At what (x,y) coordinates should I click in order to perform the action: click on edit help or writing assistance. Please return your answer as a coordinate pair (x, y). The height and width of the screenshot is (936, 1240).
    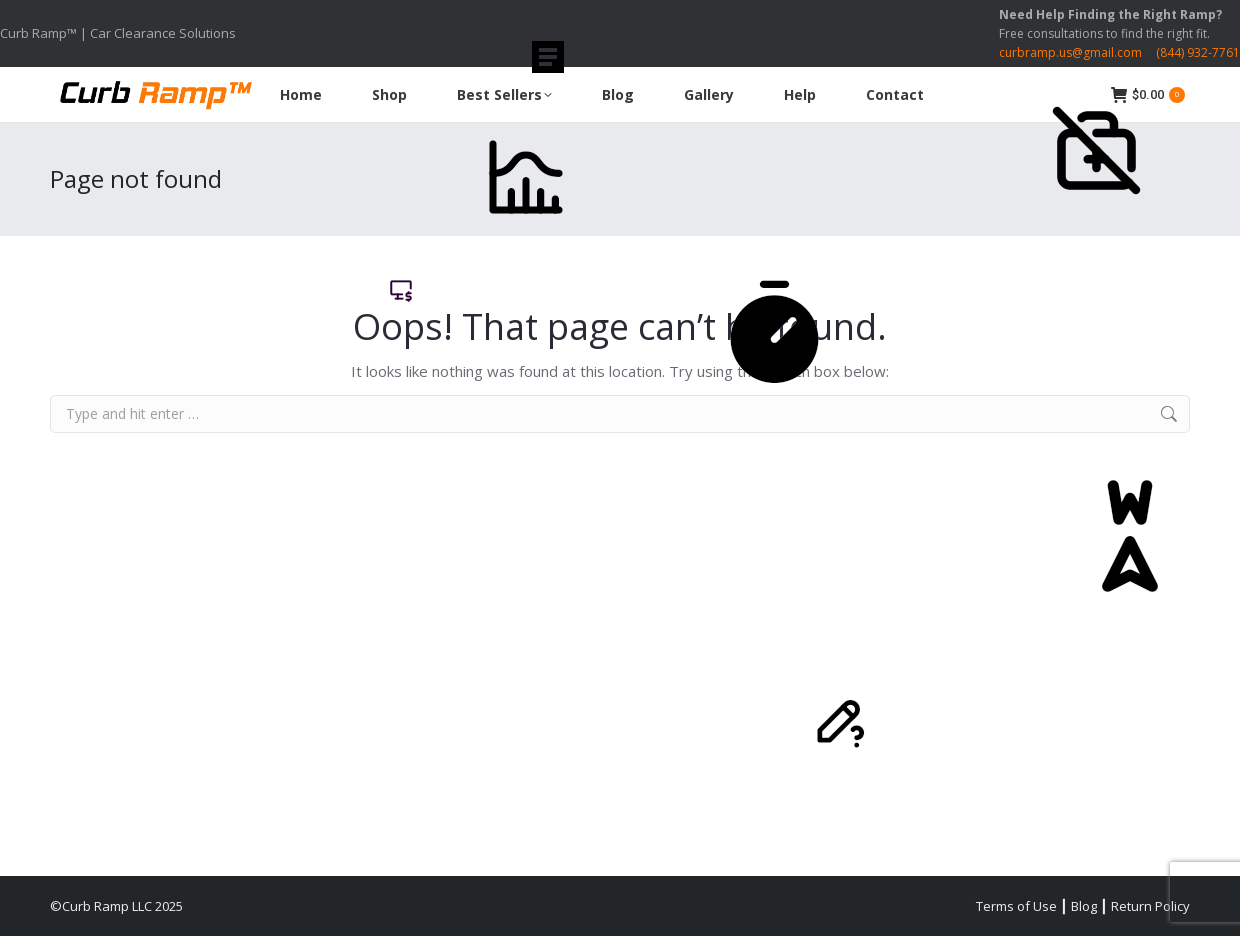
    Looking at the image, I should click on (839, 720).